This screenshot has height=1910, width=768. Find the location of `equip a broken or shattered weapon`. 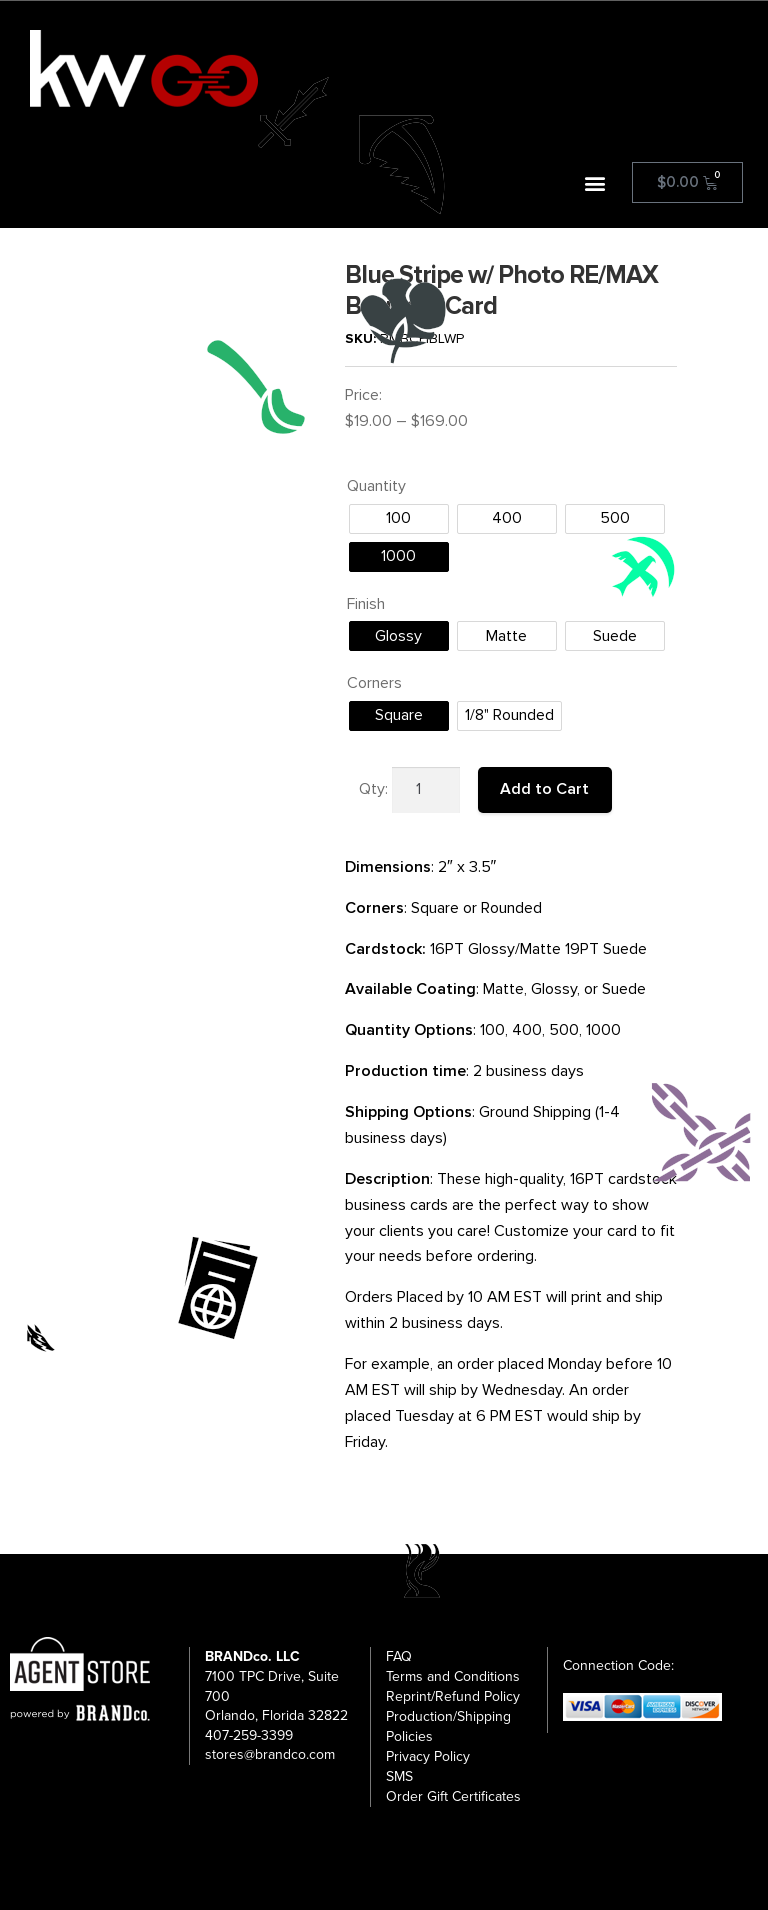

equip a broken or shattered weapon is located at coordinates (292, 113).